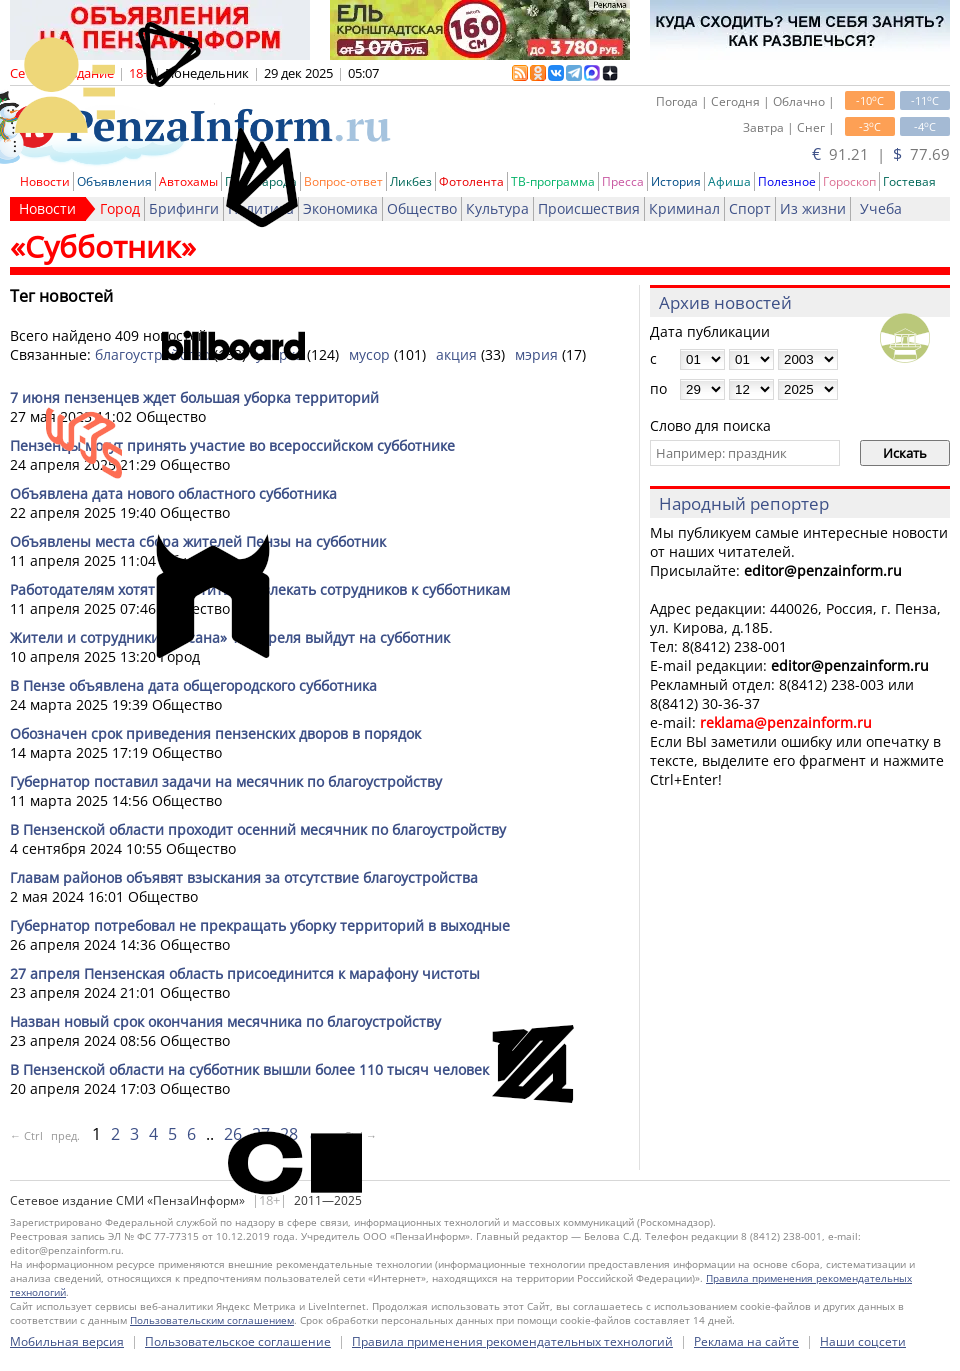 The width and height of the screenshot is (960, 1371). What do you see at coordinates (213, 596) in the screenshot?
I see `nodemon development tool logo` at bounding box center [213, 596].